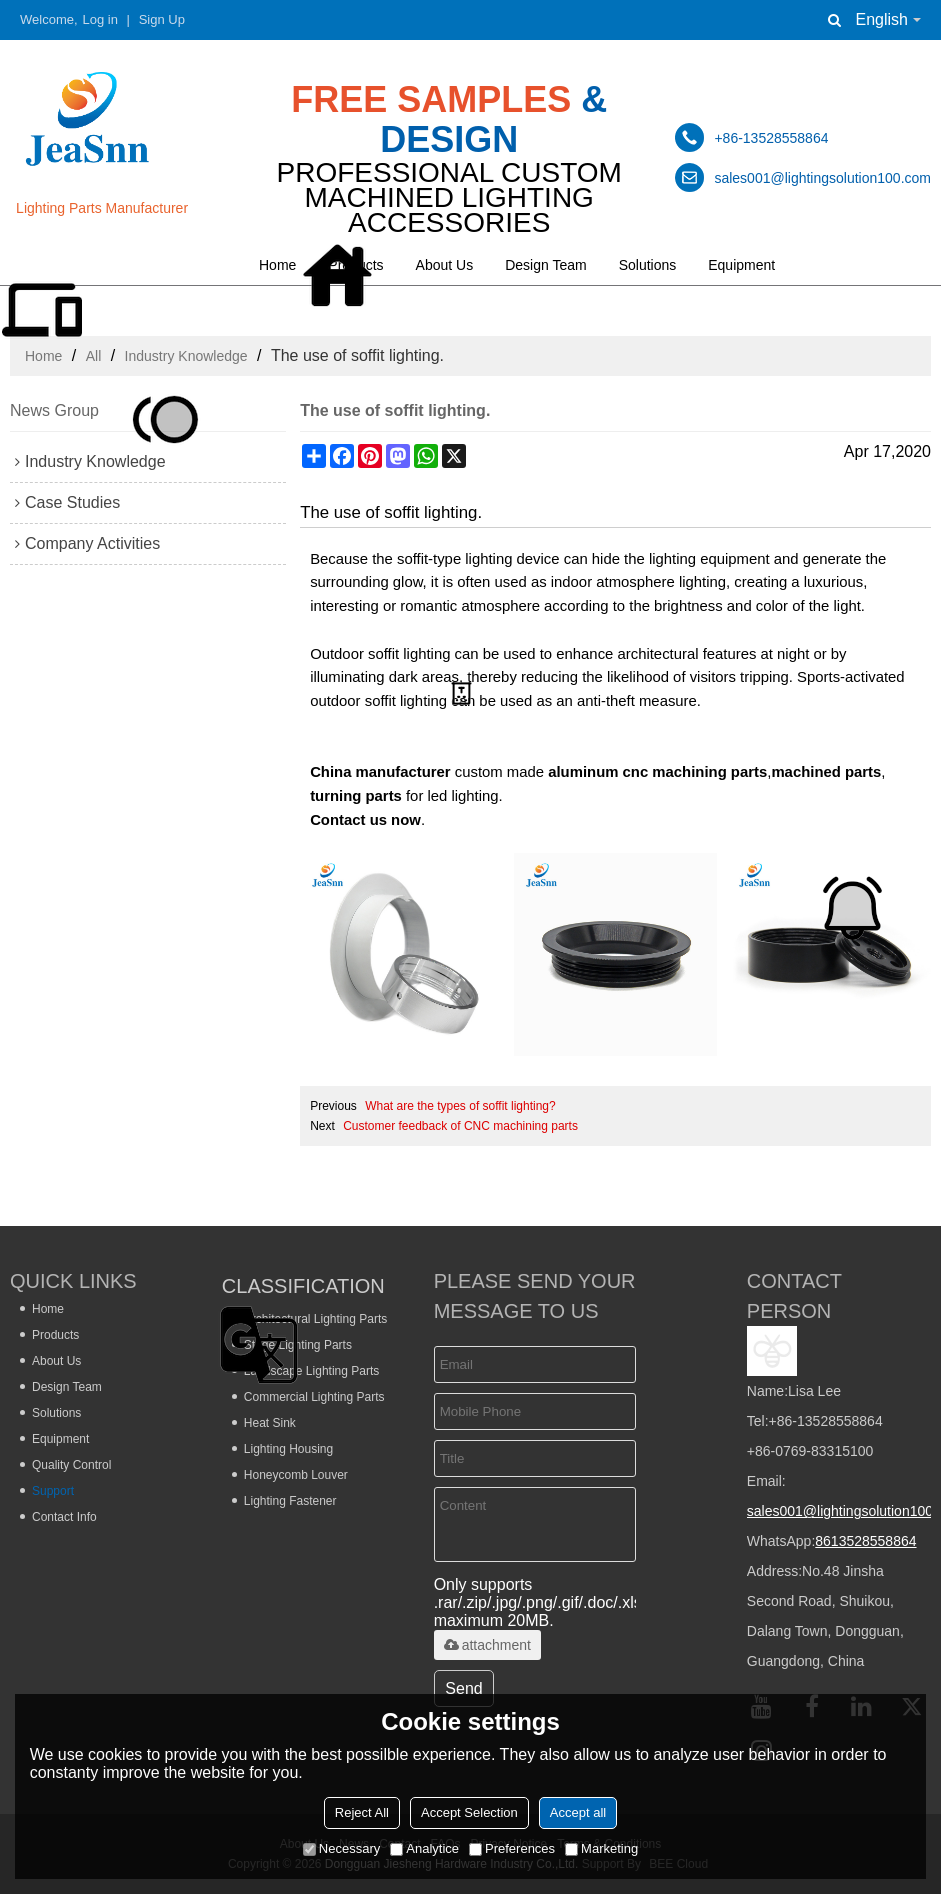 The width and height of the screenshot is (941, 1894). I want to click on view connected devices, so click(42, 310).